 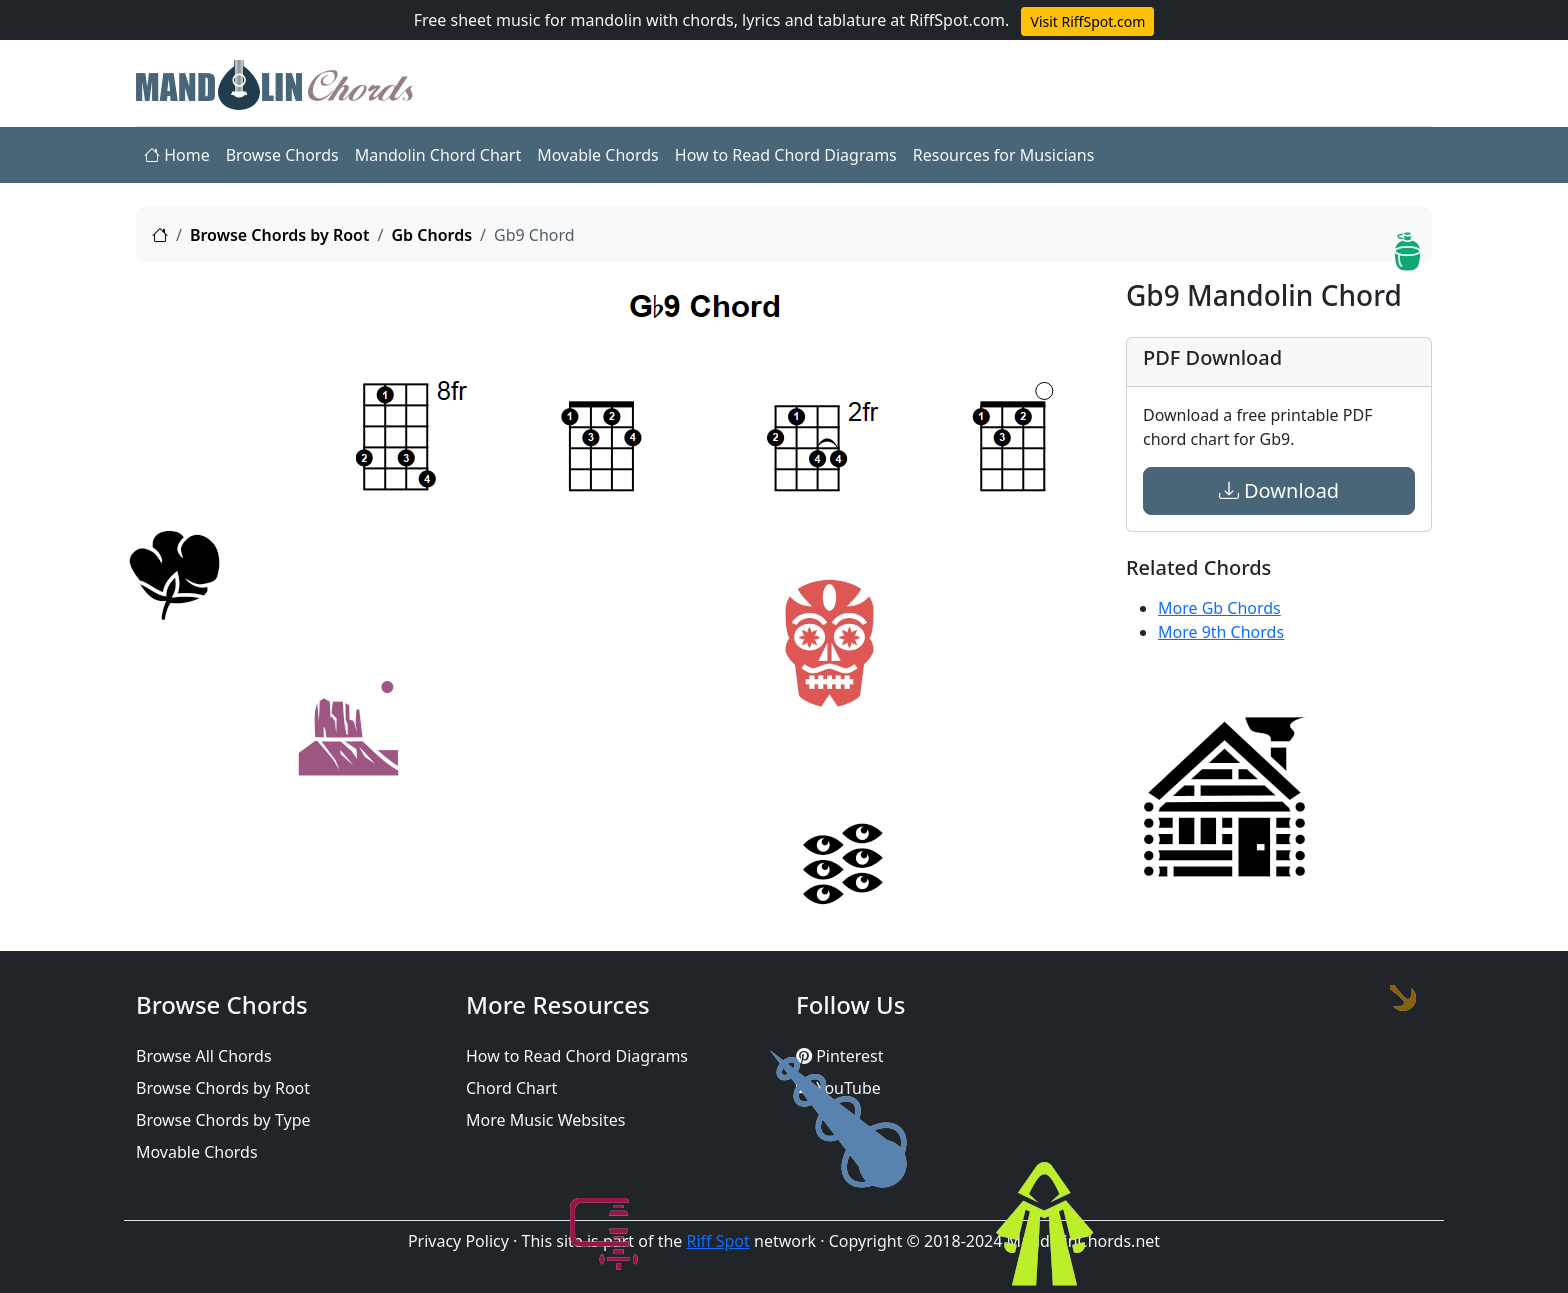 What do you see at coordinates (1044, 1223) in the screenshot?
I see `select robe or cloak equipment` at bounding box center [1044, 1223].